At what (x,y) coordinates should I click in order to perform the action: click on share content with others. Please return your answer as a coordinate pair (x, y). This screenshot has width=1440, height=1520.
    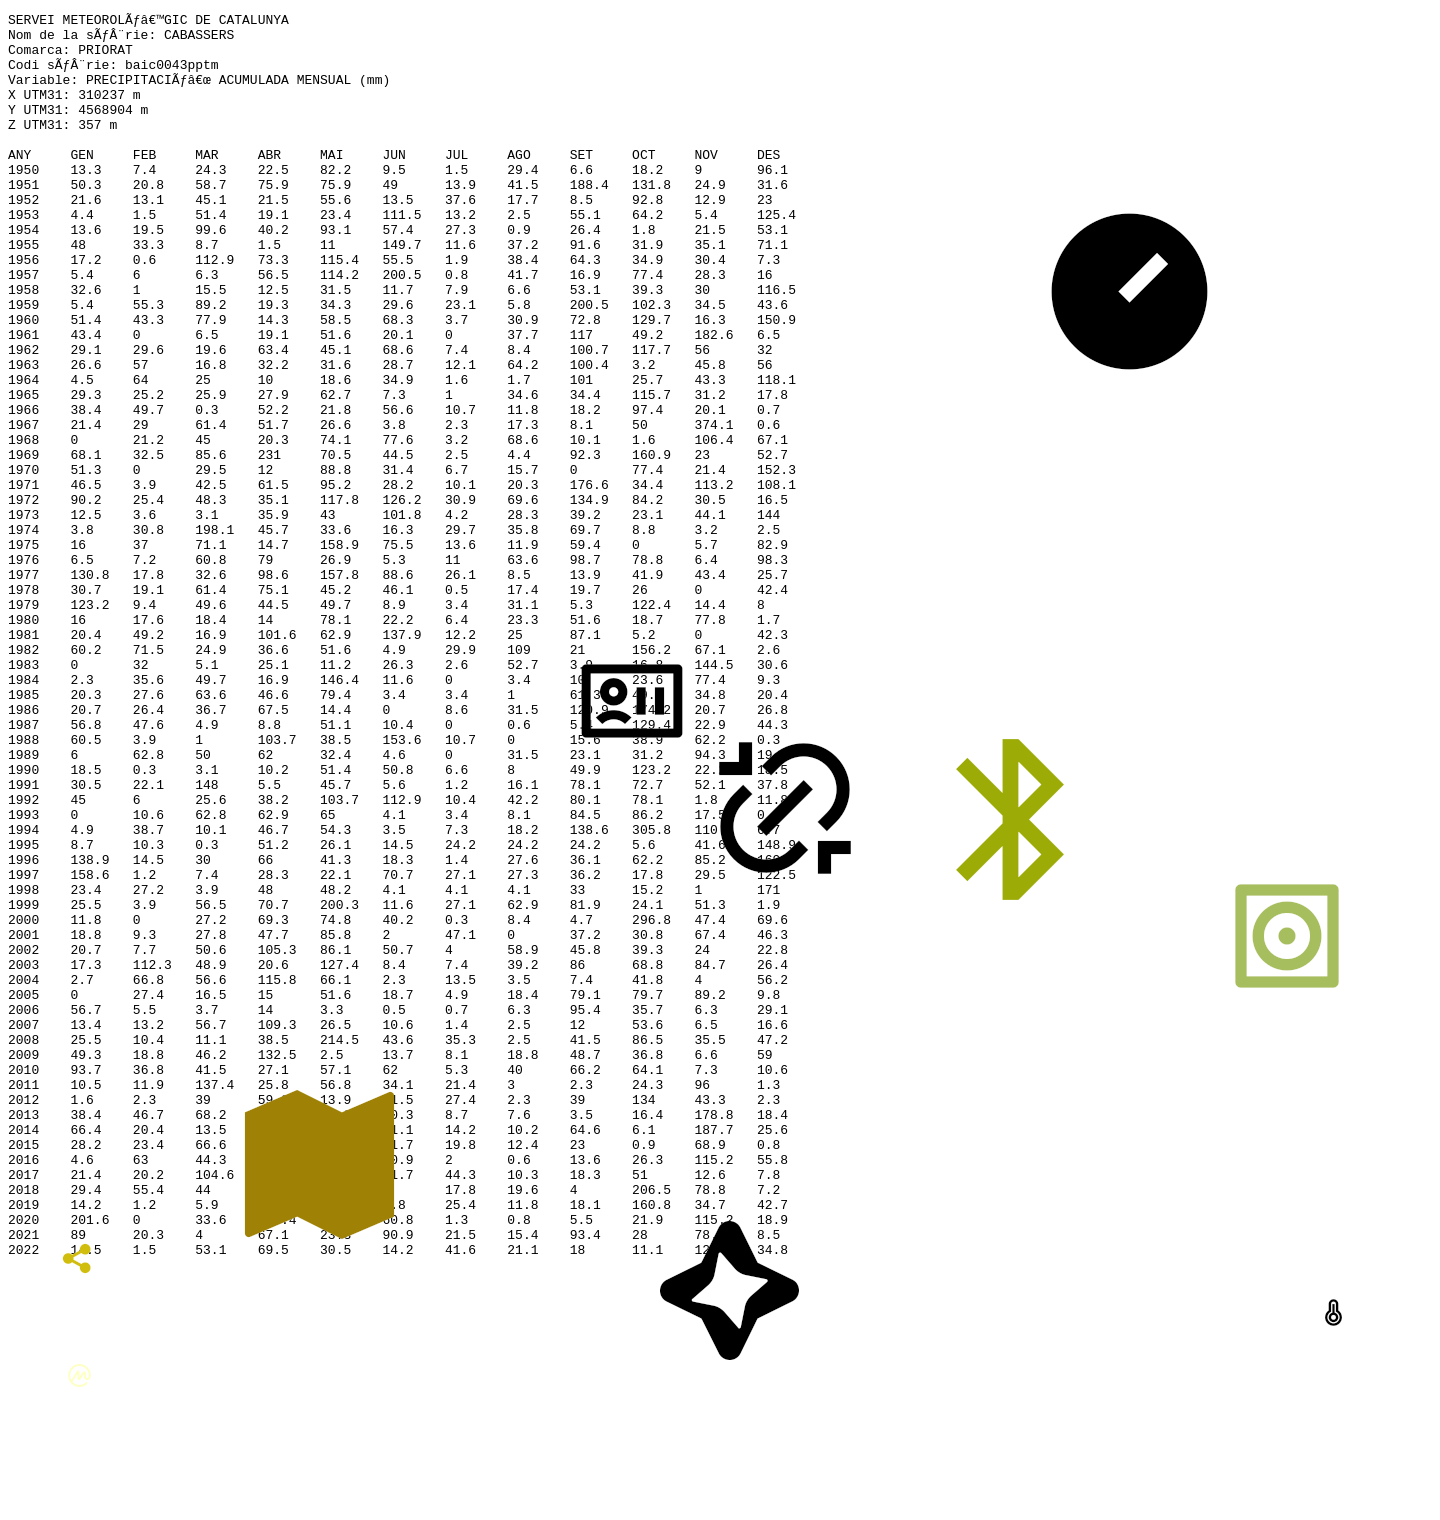
    Looking at the image, I should click on (77, 1258).